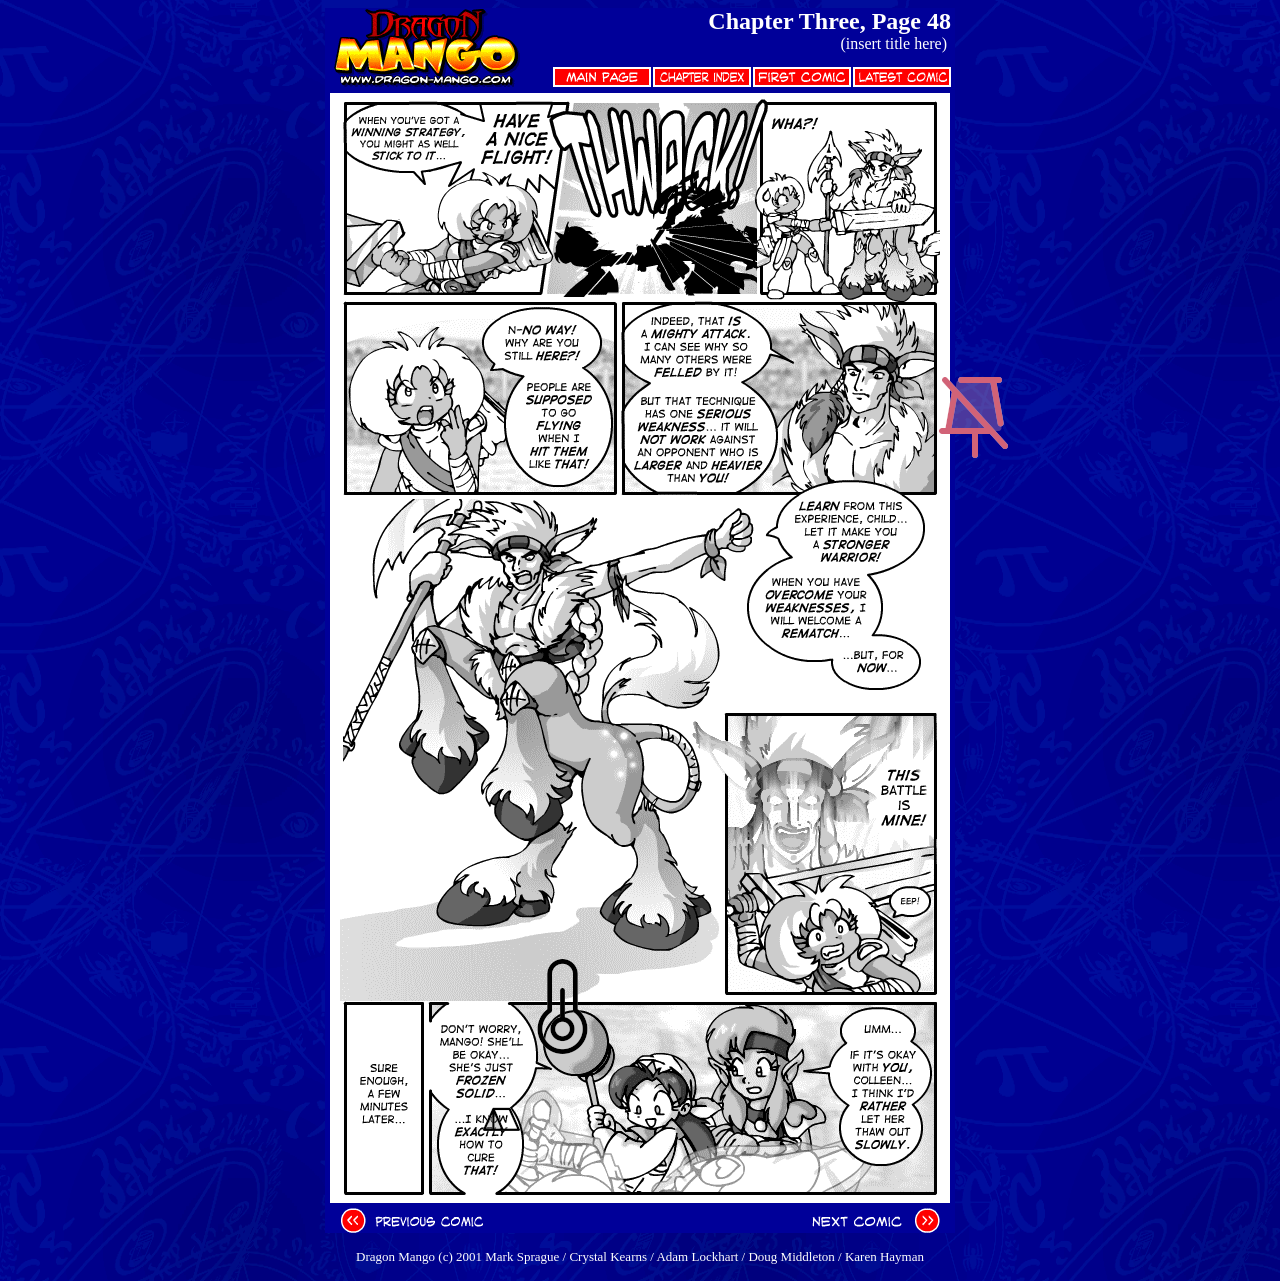 The height and width of the screenshot is (1281, 1280). What do you see at coordinates (562, 1006) in the screenshot?
I see `view current temperature reading` at bounding box center [562, 1006].